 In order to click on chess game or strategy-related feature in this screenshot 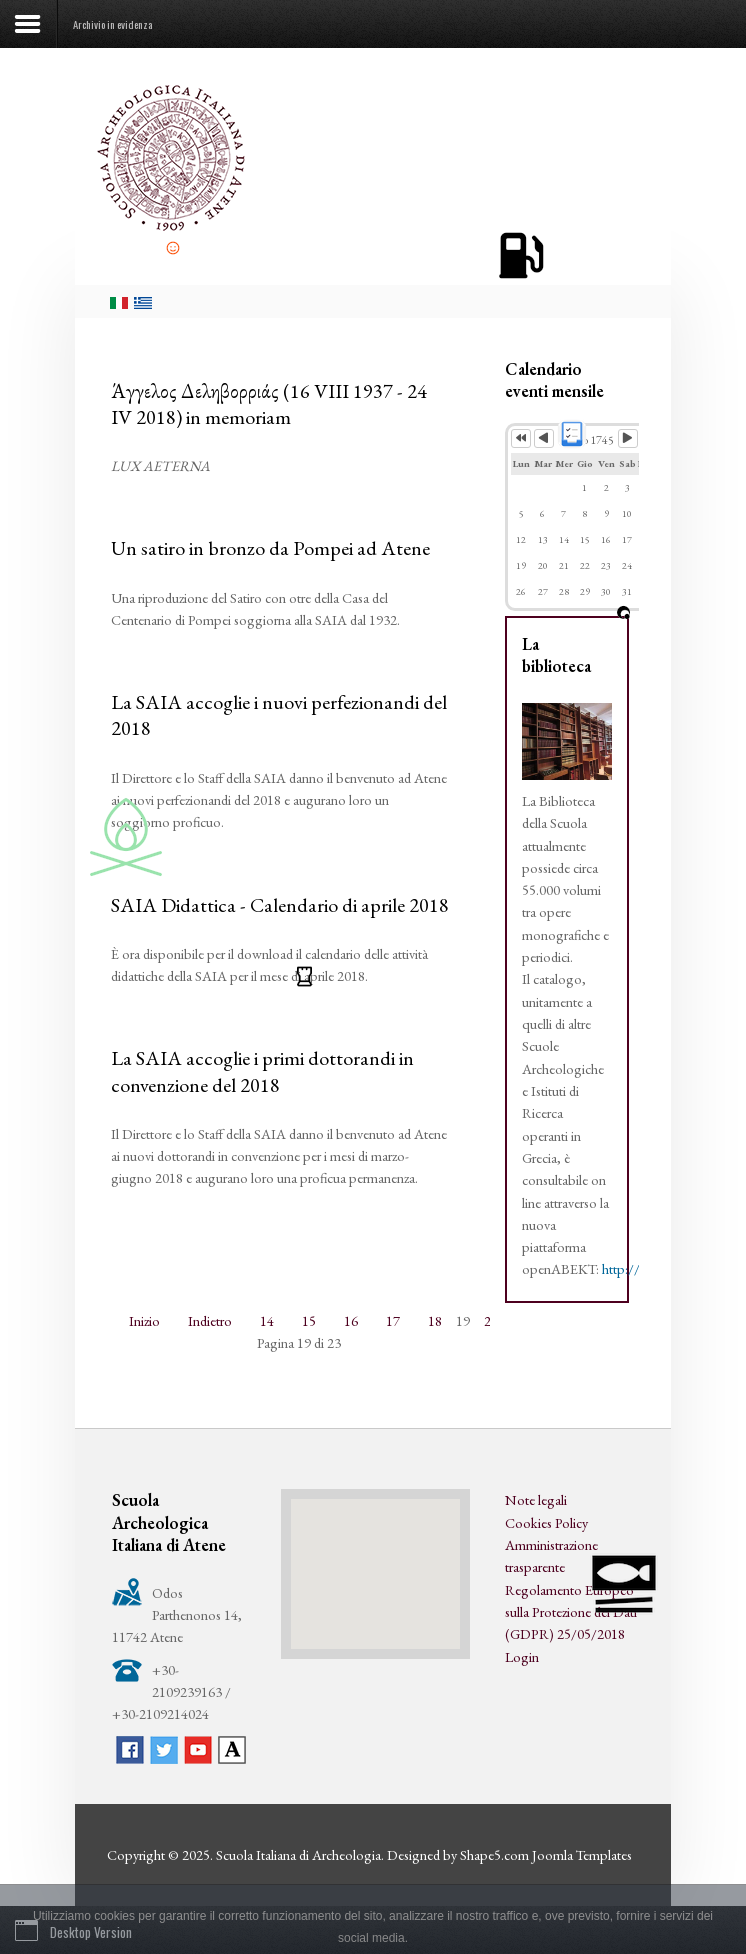, I will do `click(304, 976)`.